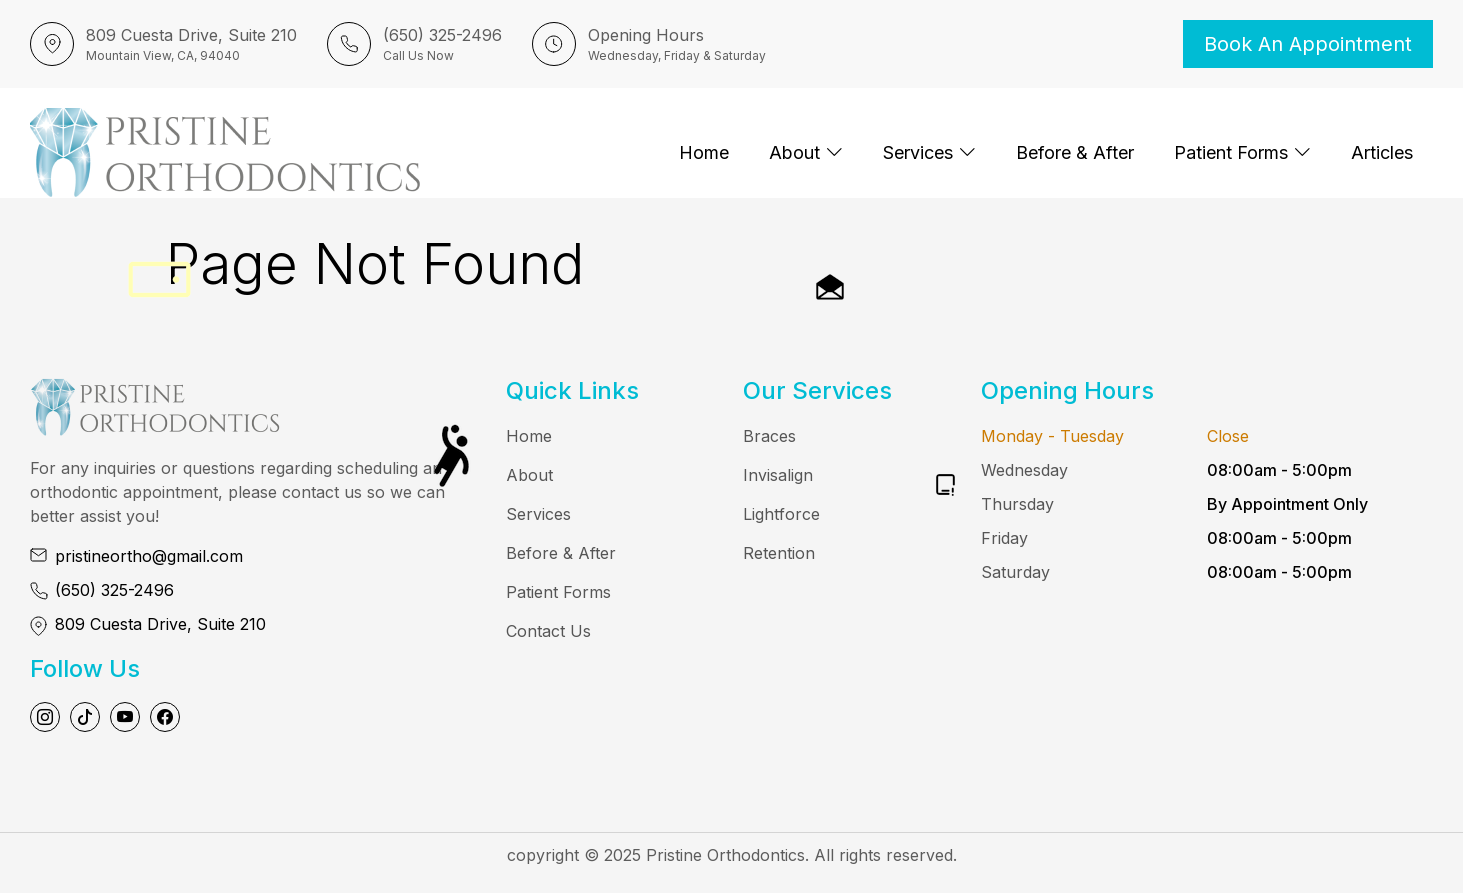 The image size is (1463, 893). Describe the element at coordinates (451, 455) in the screenshot. I see `access handball sports content` at that location.